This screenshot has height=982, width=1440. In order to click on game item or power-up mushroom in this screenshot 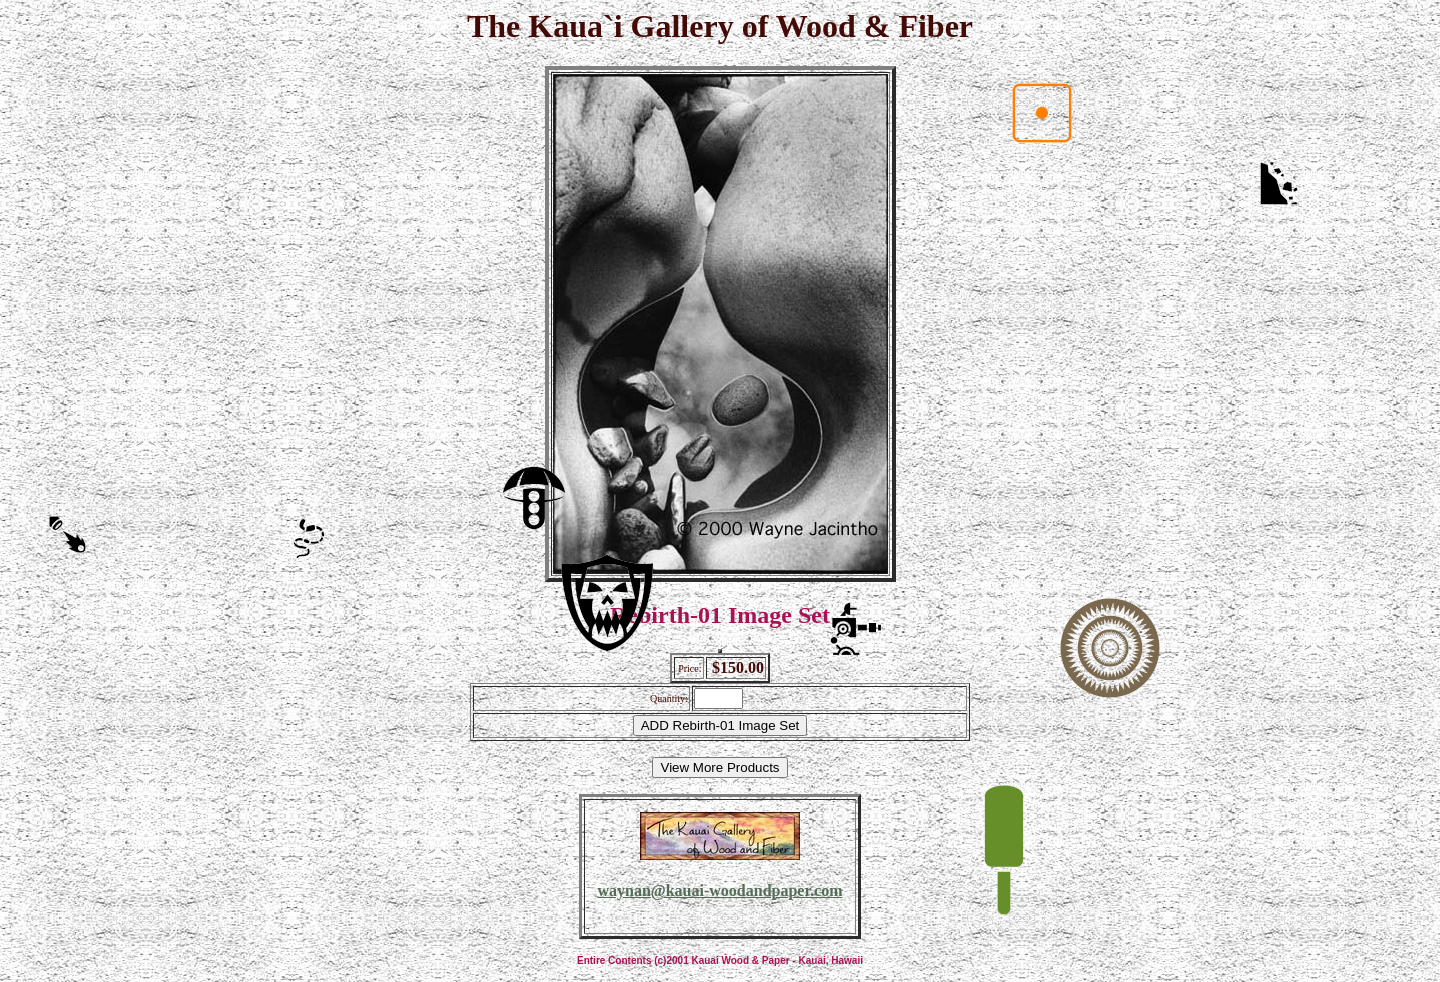, I will do `click(534, 498)`.